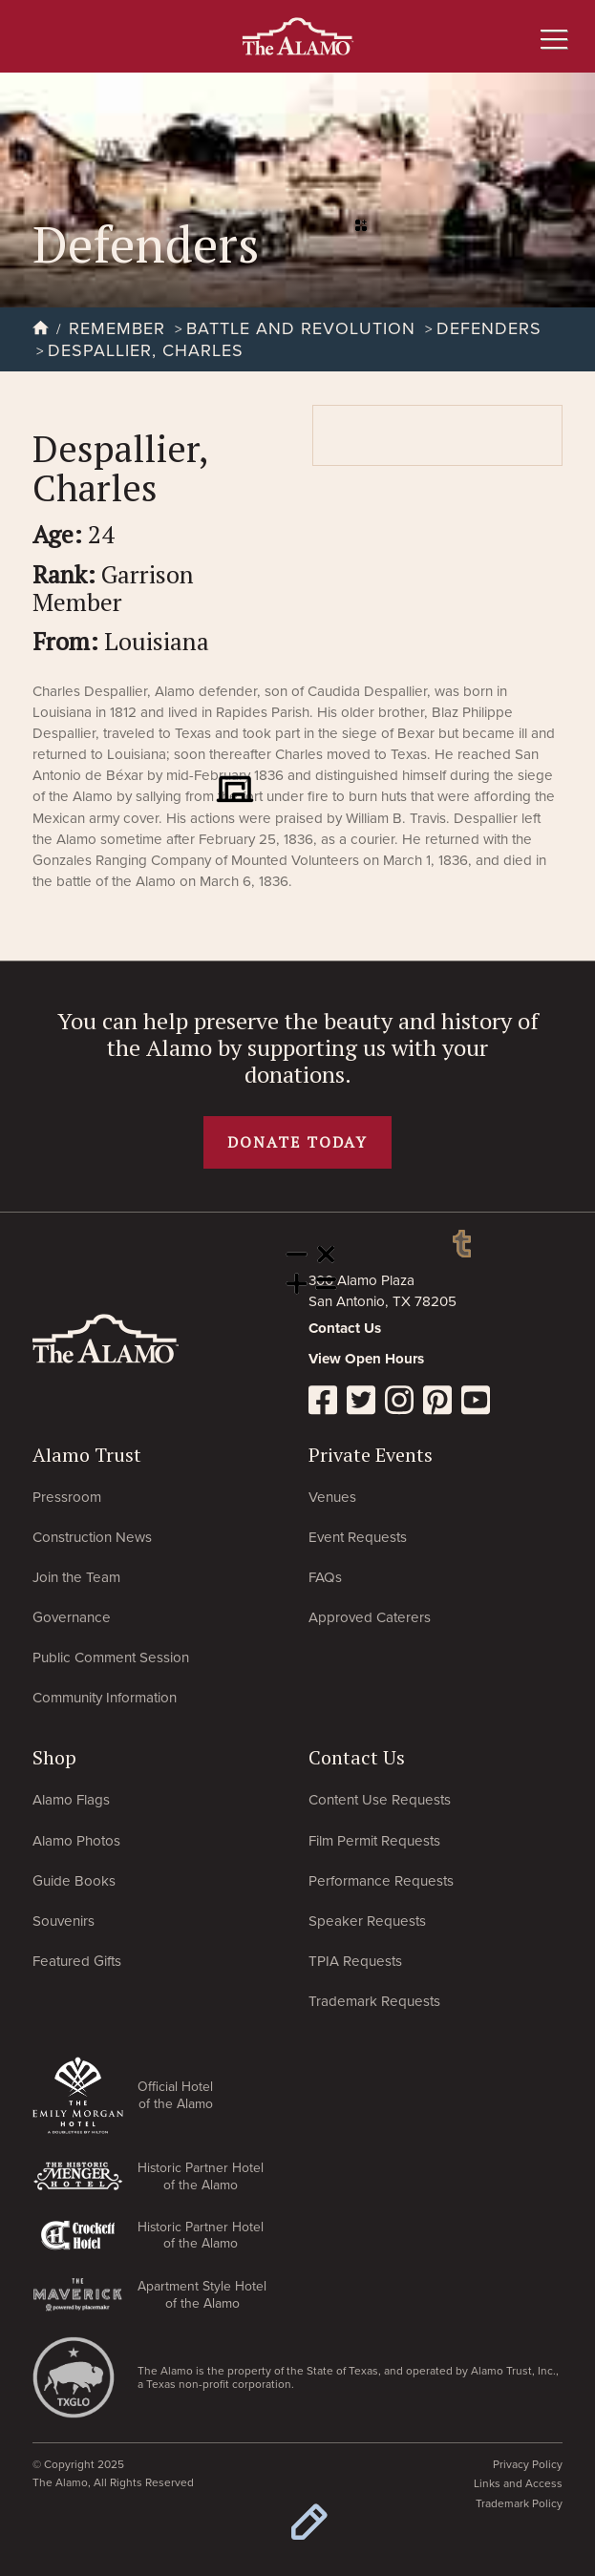 The height and width of the screenshot is (2576, 595). I want to click on open calculator or math tools, so click(311, 1269).